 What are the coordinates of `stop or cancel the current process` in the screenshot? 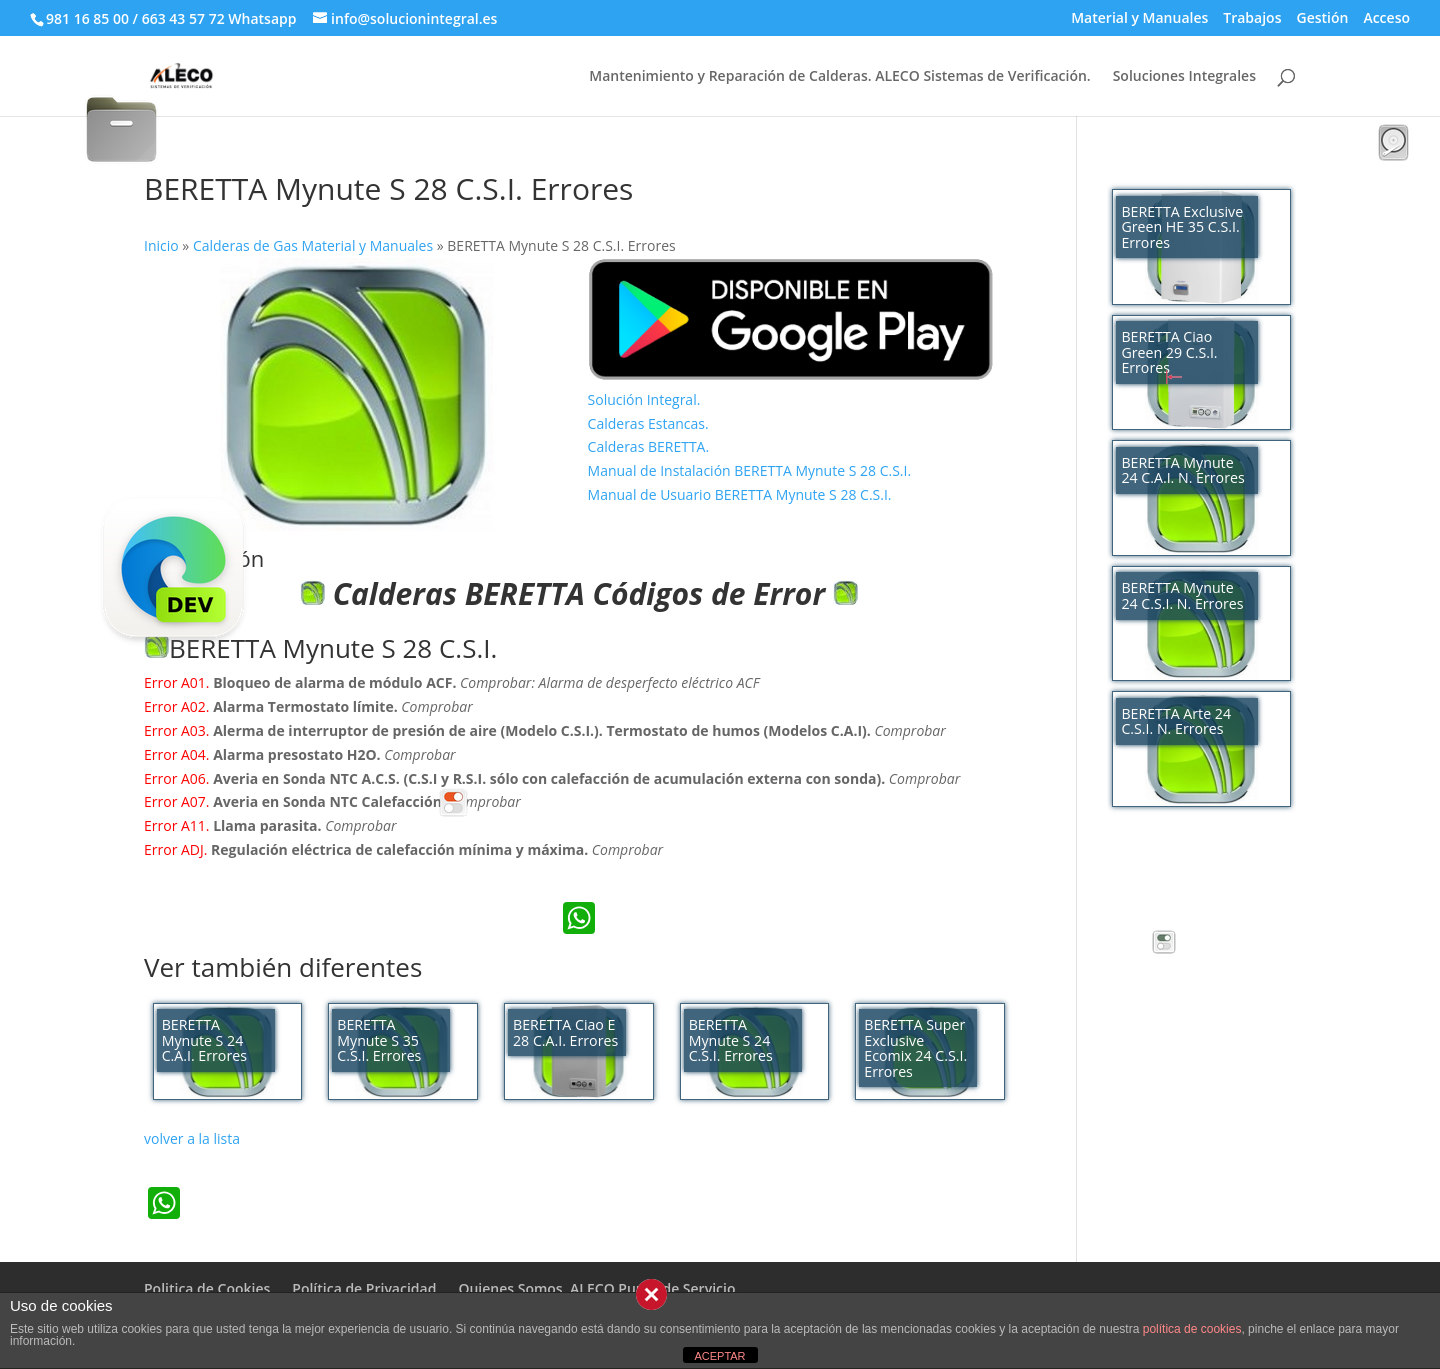 It's located at (651, 1294).